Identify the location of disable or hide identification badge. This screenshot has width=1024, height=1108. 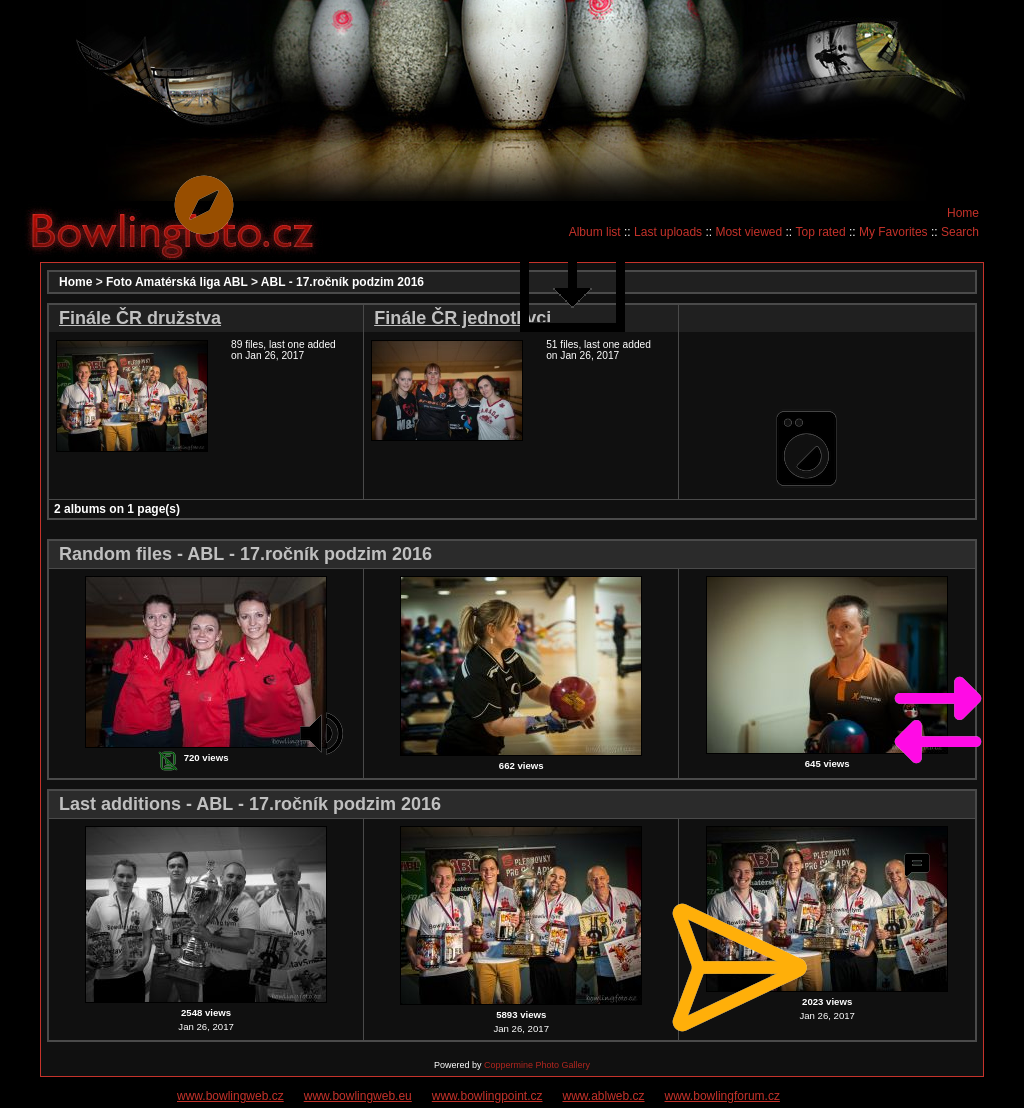
(168, 761).